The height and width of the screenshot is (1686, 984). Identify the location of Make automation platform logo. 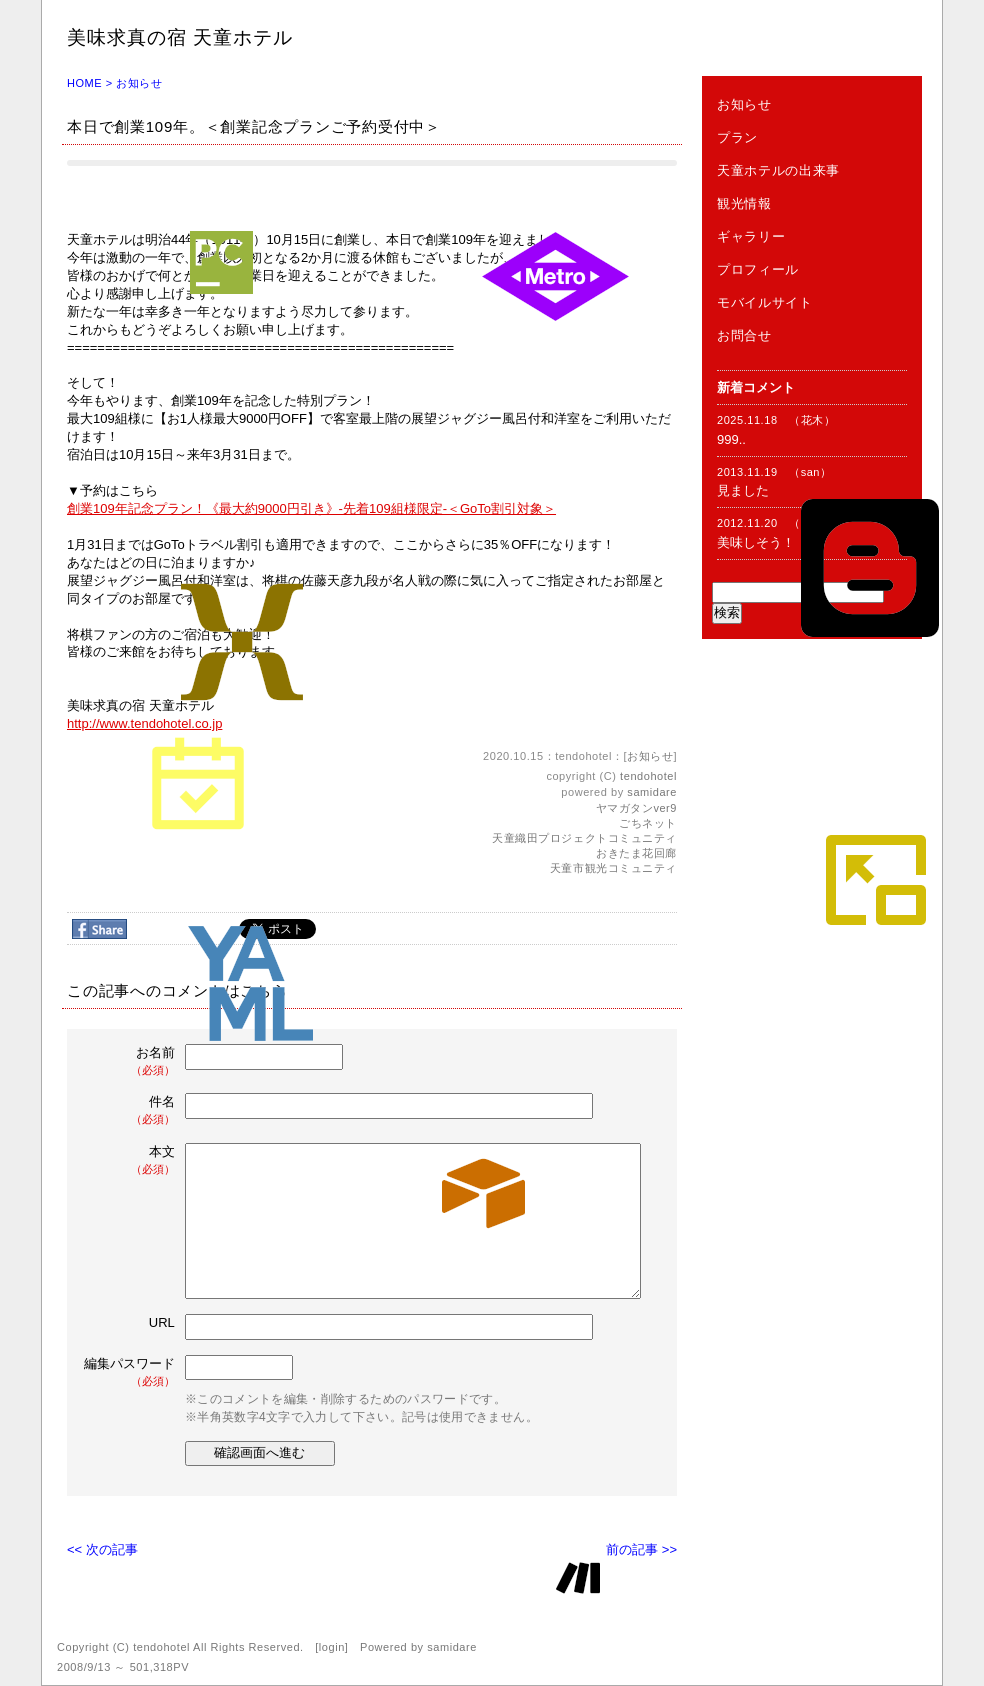
(578, 1578).